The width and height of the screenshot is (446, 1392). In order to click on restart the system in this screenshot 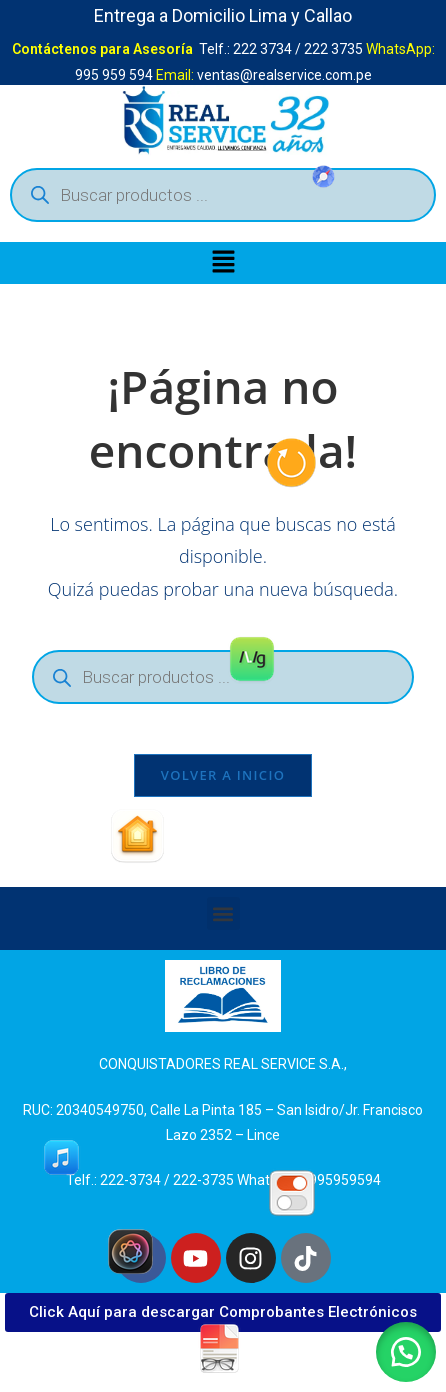, I will do `click(291, 462)`.